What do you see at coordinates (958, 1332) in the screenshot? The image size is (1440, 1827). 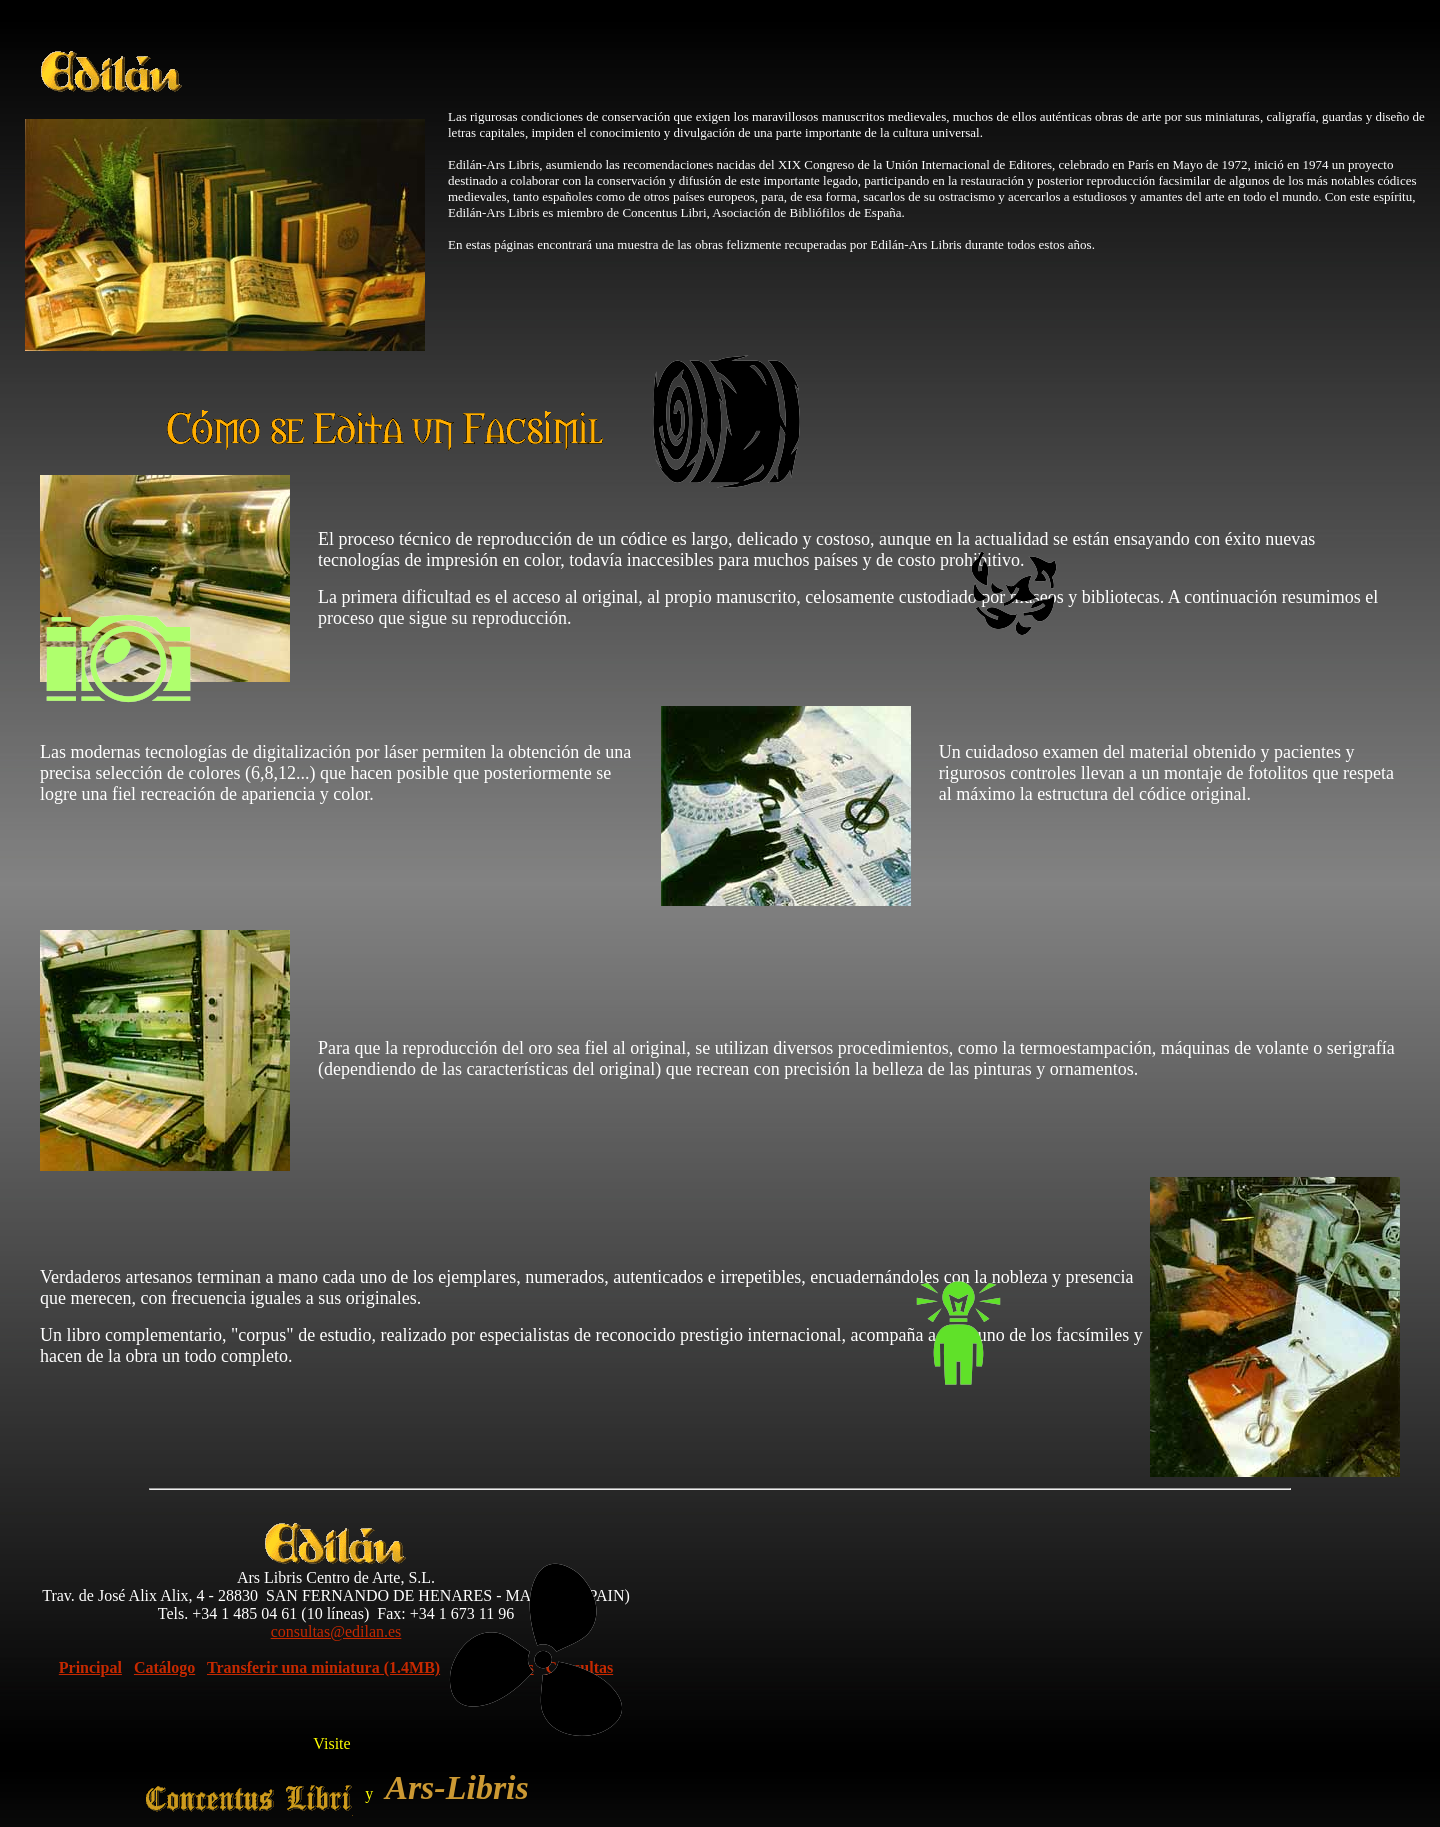 I see `indicates smart or intelligent feature enabled` at bounding box center [958, 1332].